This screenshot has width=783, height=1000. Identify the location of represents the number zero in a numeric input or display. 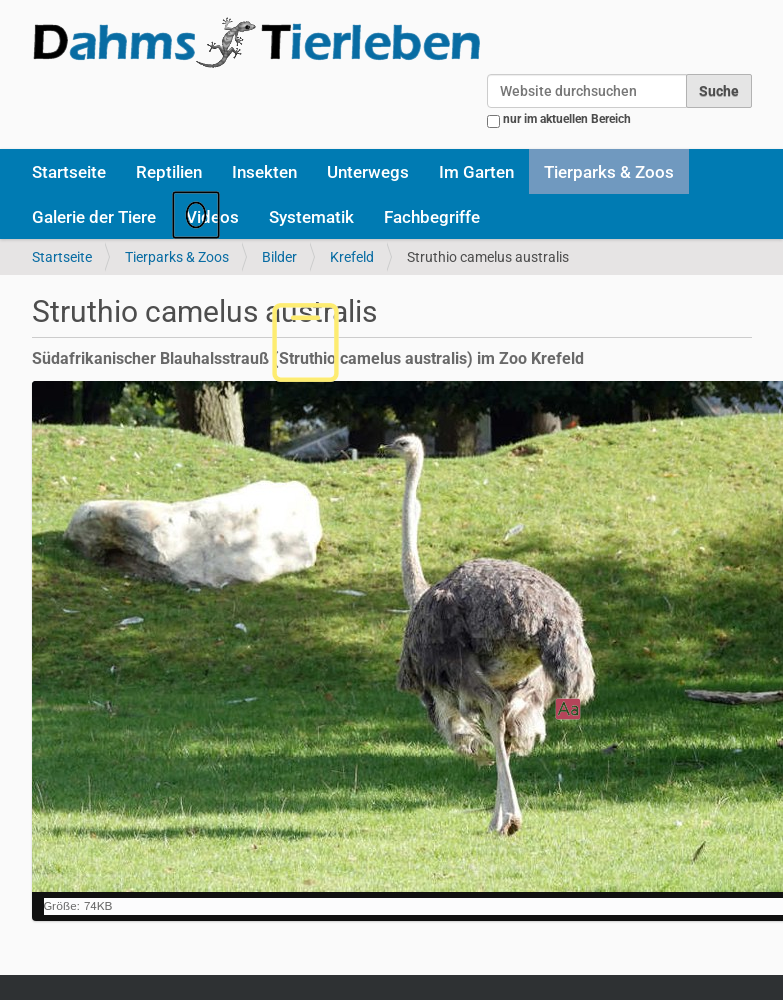
(196, 215).